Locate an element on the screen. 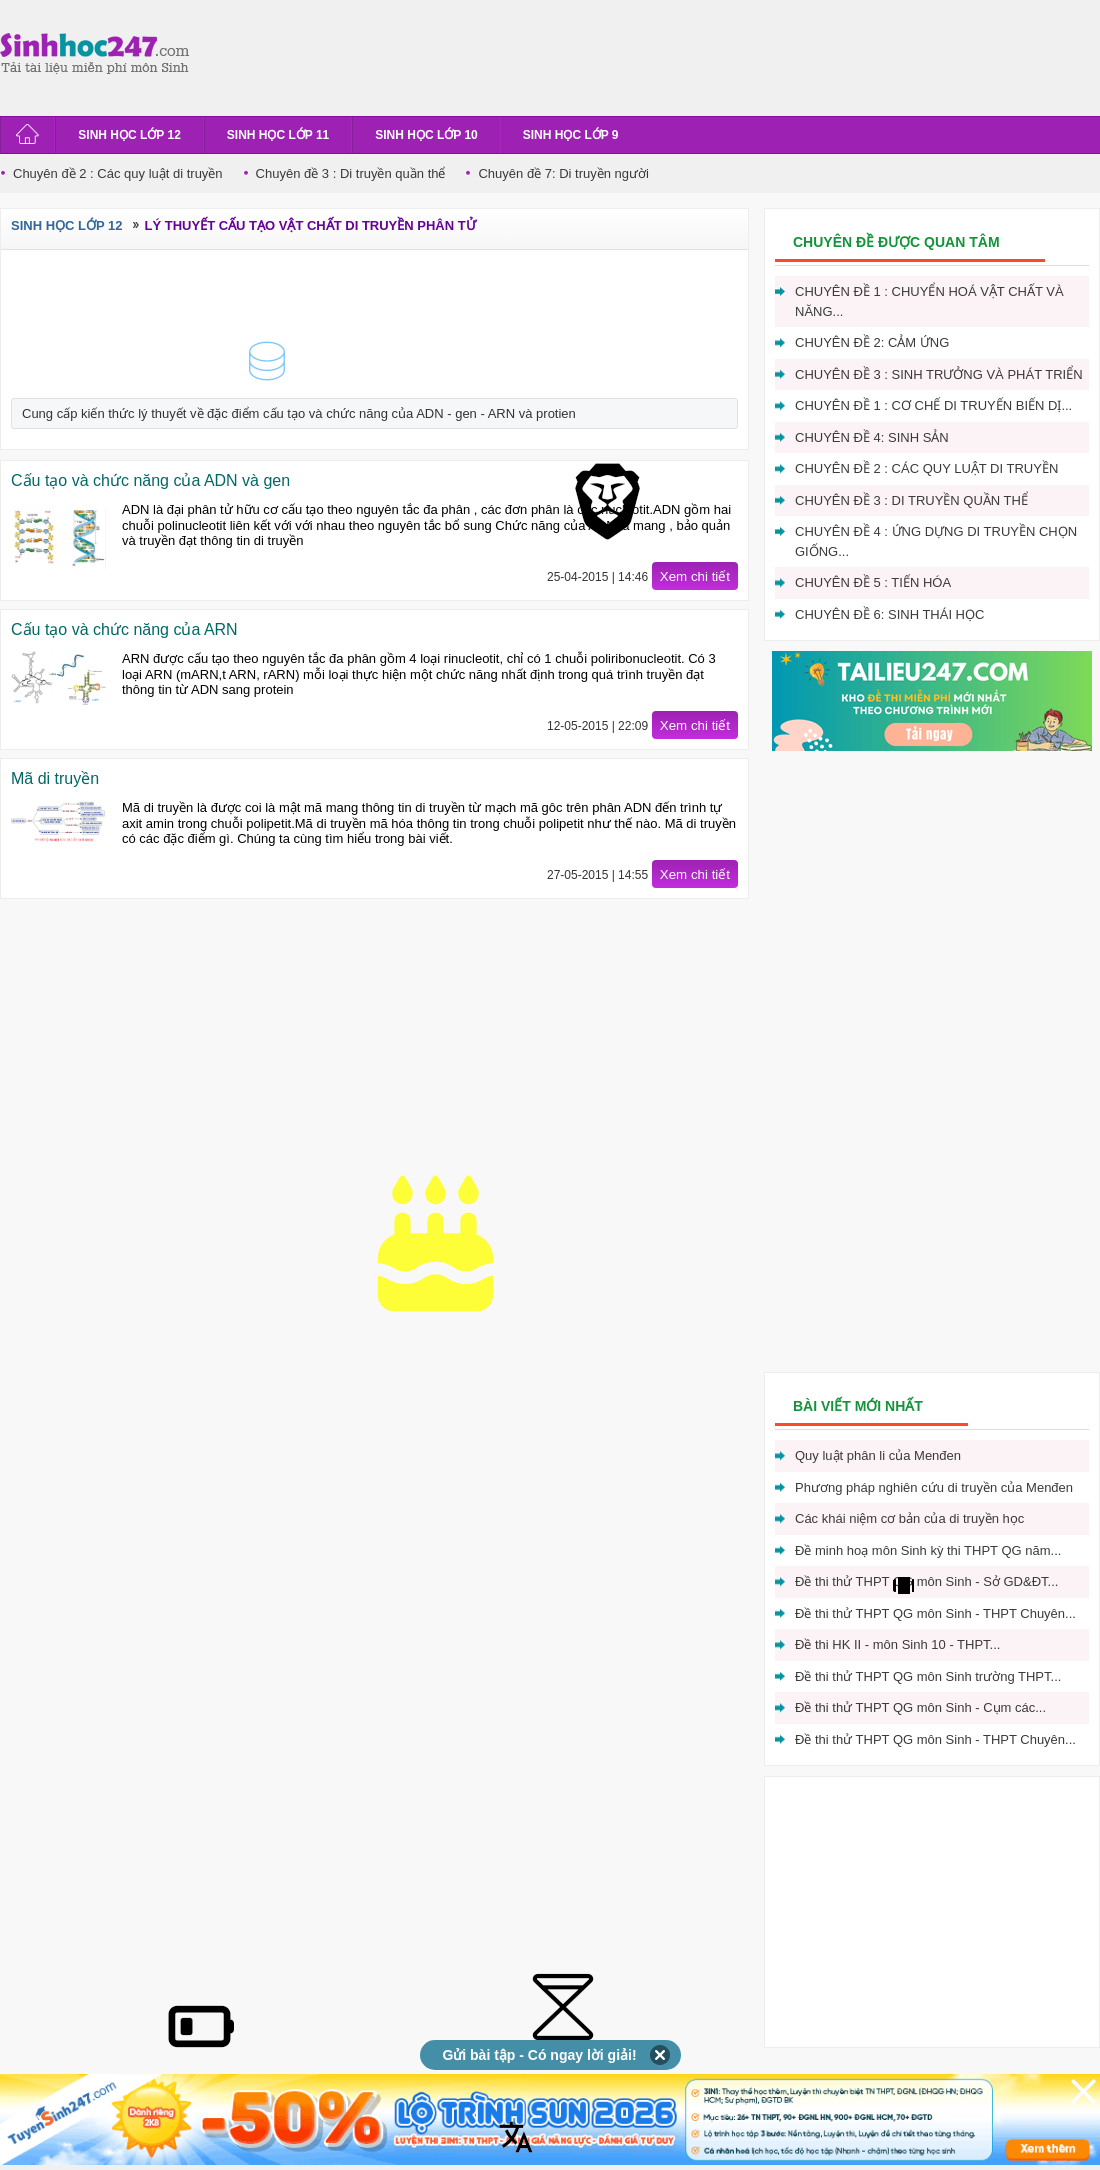  change language settings is located at coordinates (516, 2137).